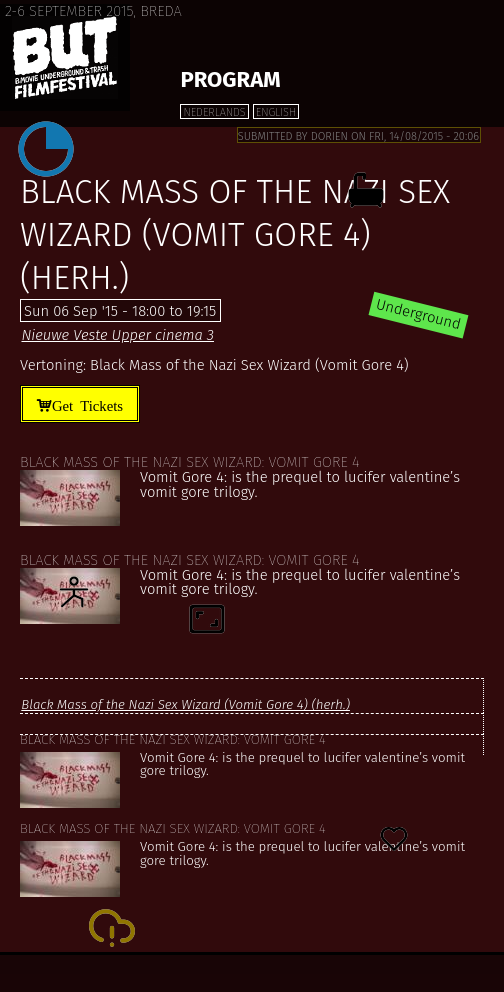  Describe the element at coordinates (74, 593) in the screenshot. I see `access tai chi or meditation exercises` at that location.